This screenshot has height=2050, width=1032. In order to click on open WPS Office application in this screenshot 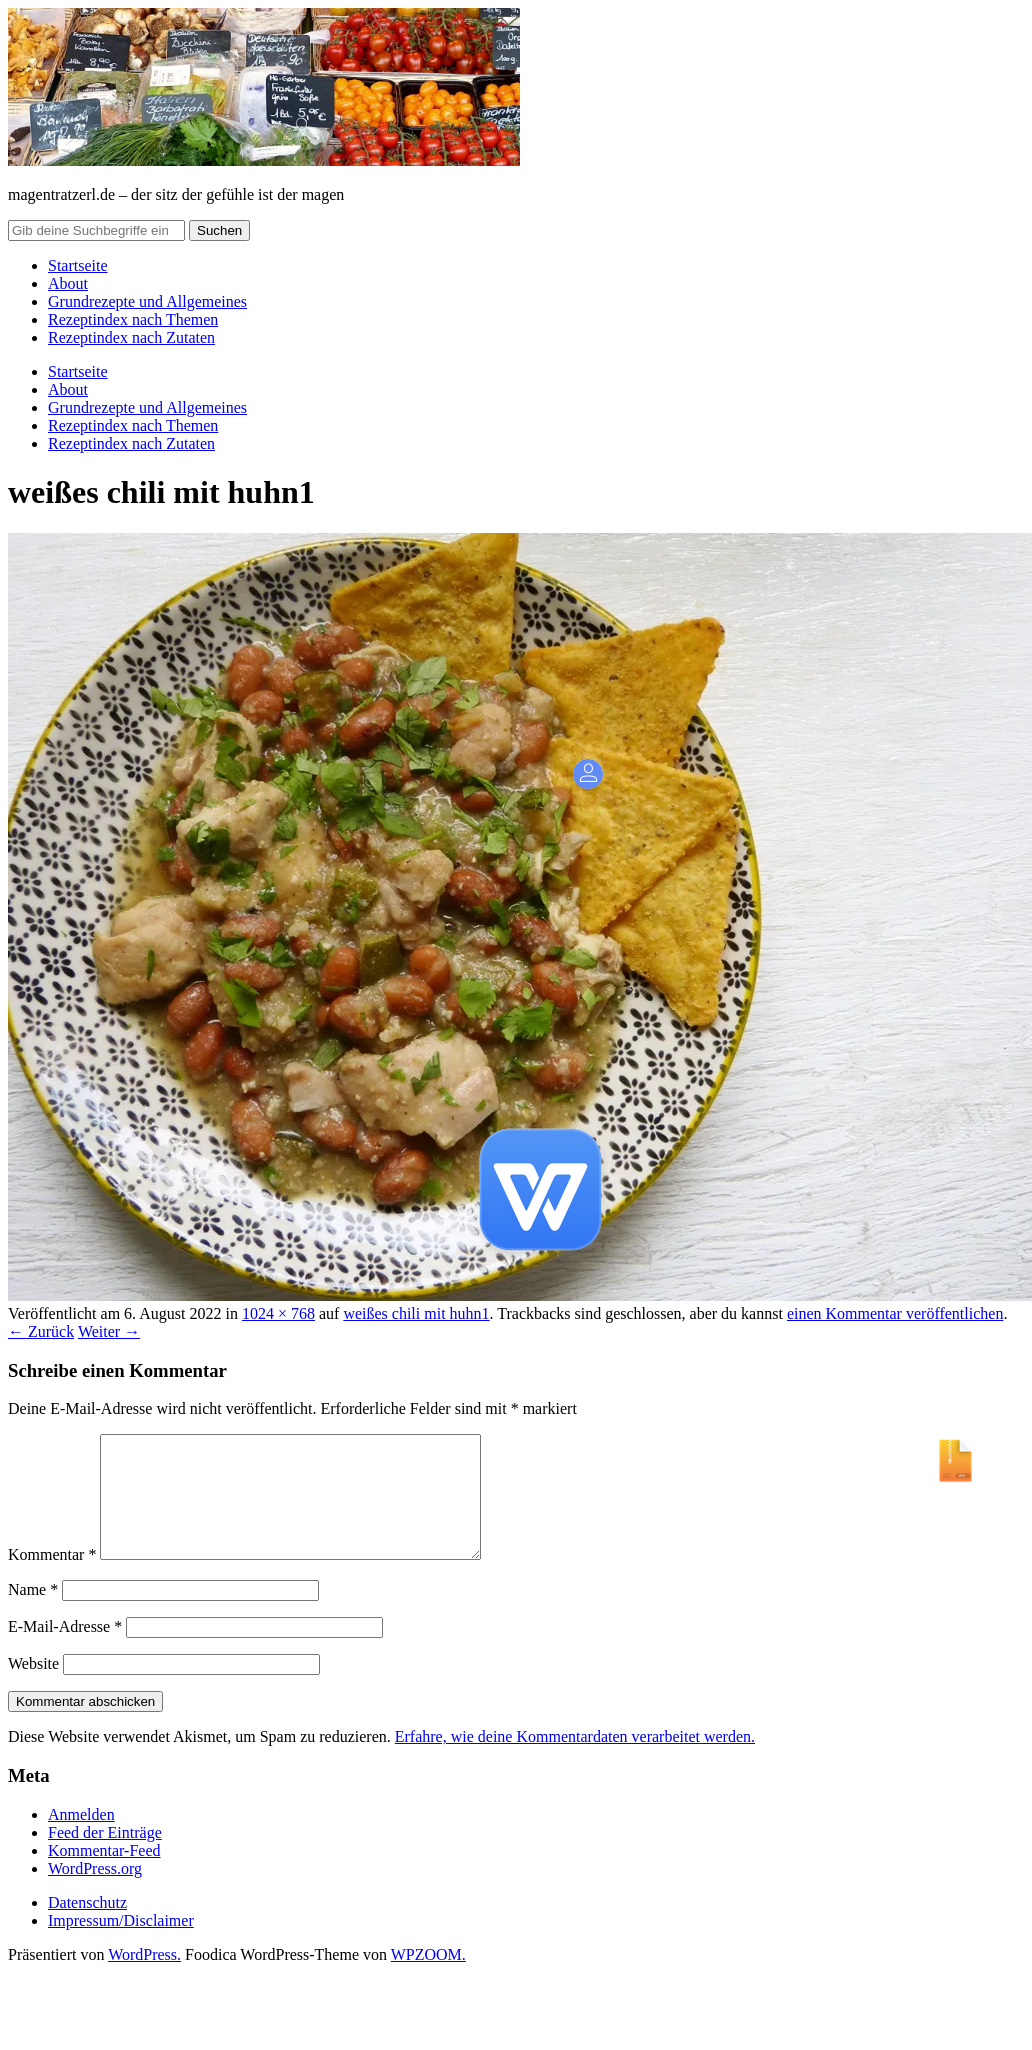, I will do `click(540, 1189)`.